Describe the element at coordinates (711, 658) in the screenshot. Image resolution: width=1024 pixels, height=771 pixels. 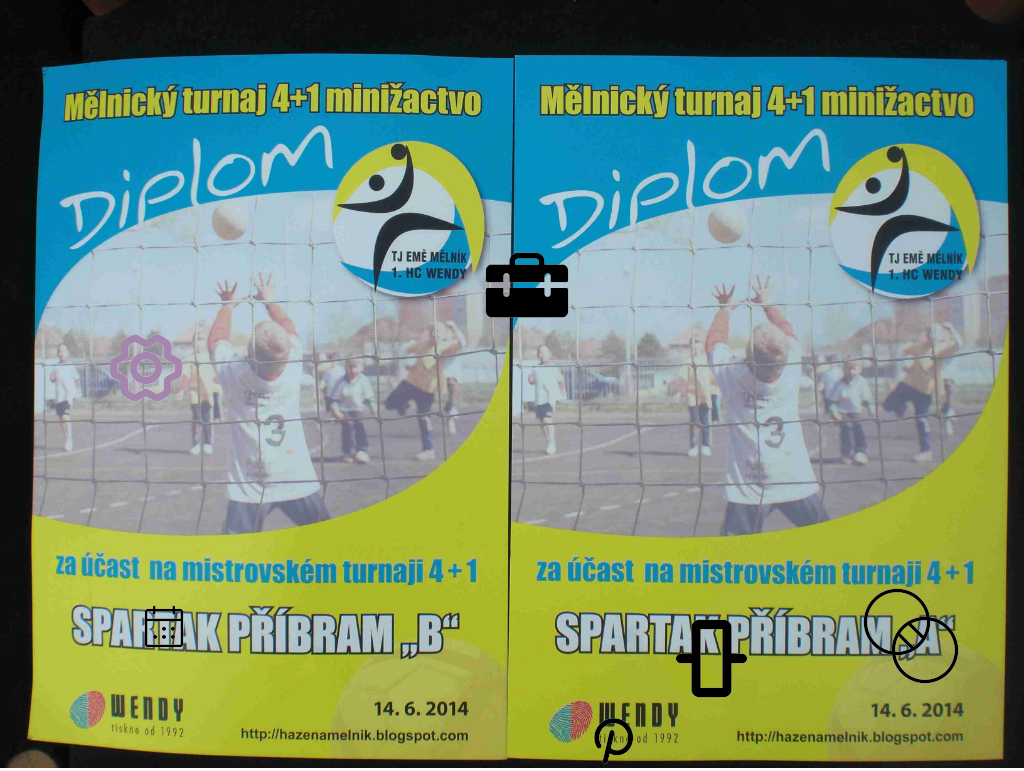
I see `center align object vertically` at that location.